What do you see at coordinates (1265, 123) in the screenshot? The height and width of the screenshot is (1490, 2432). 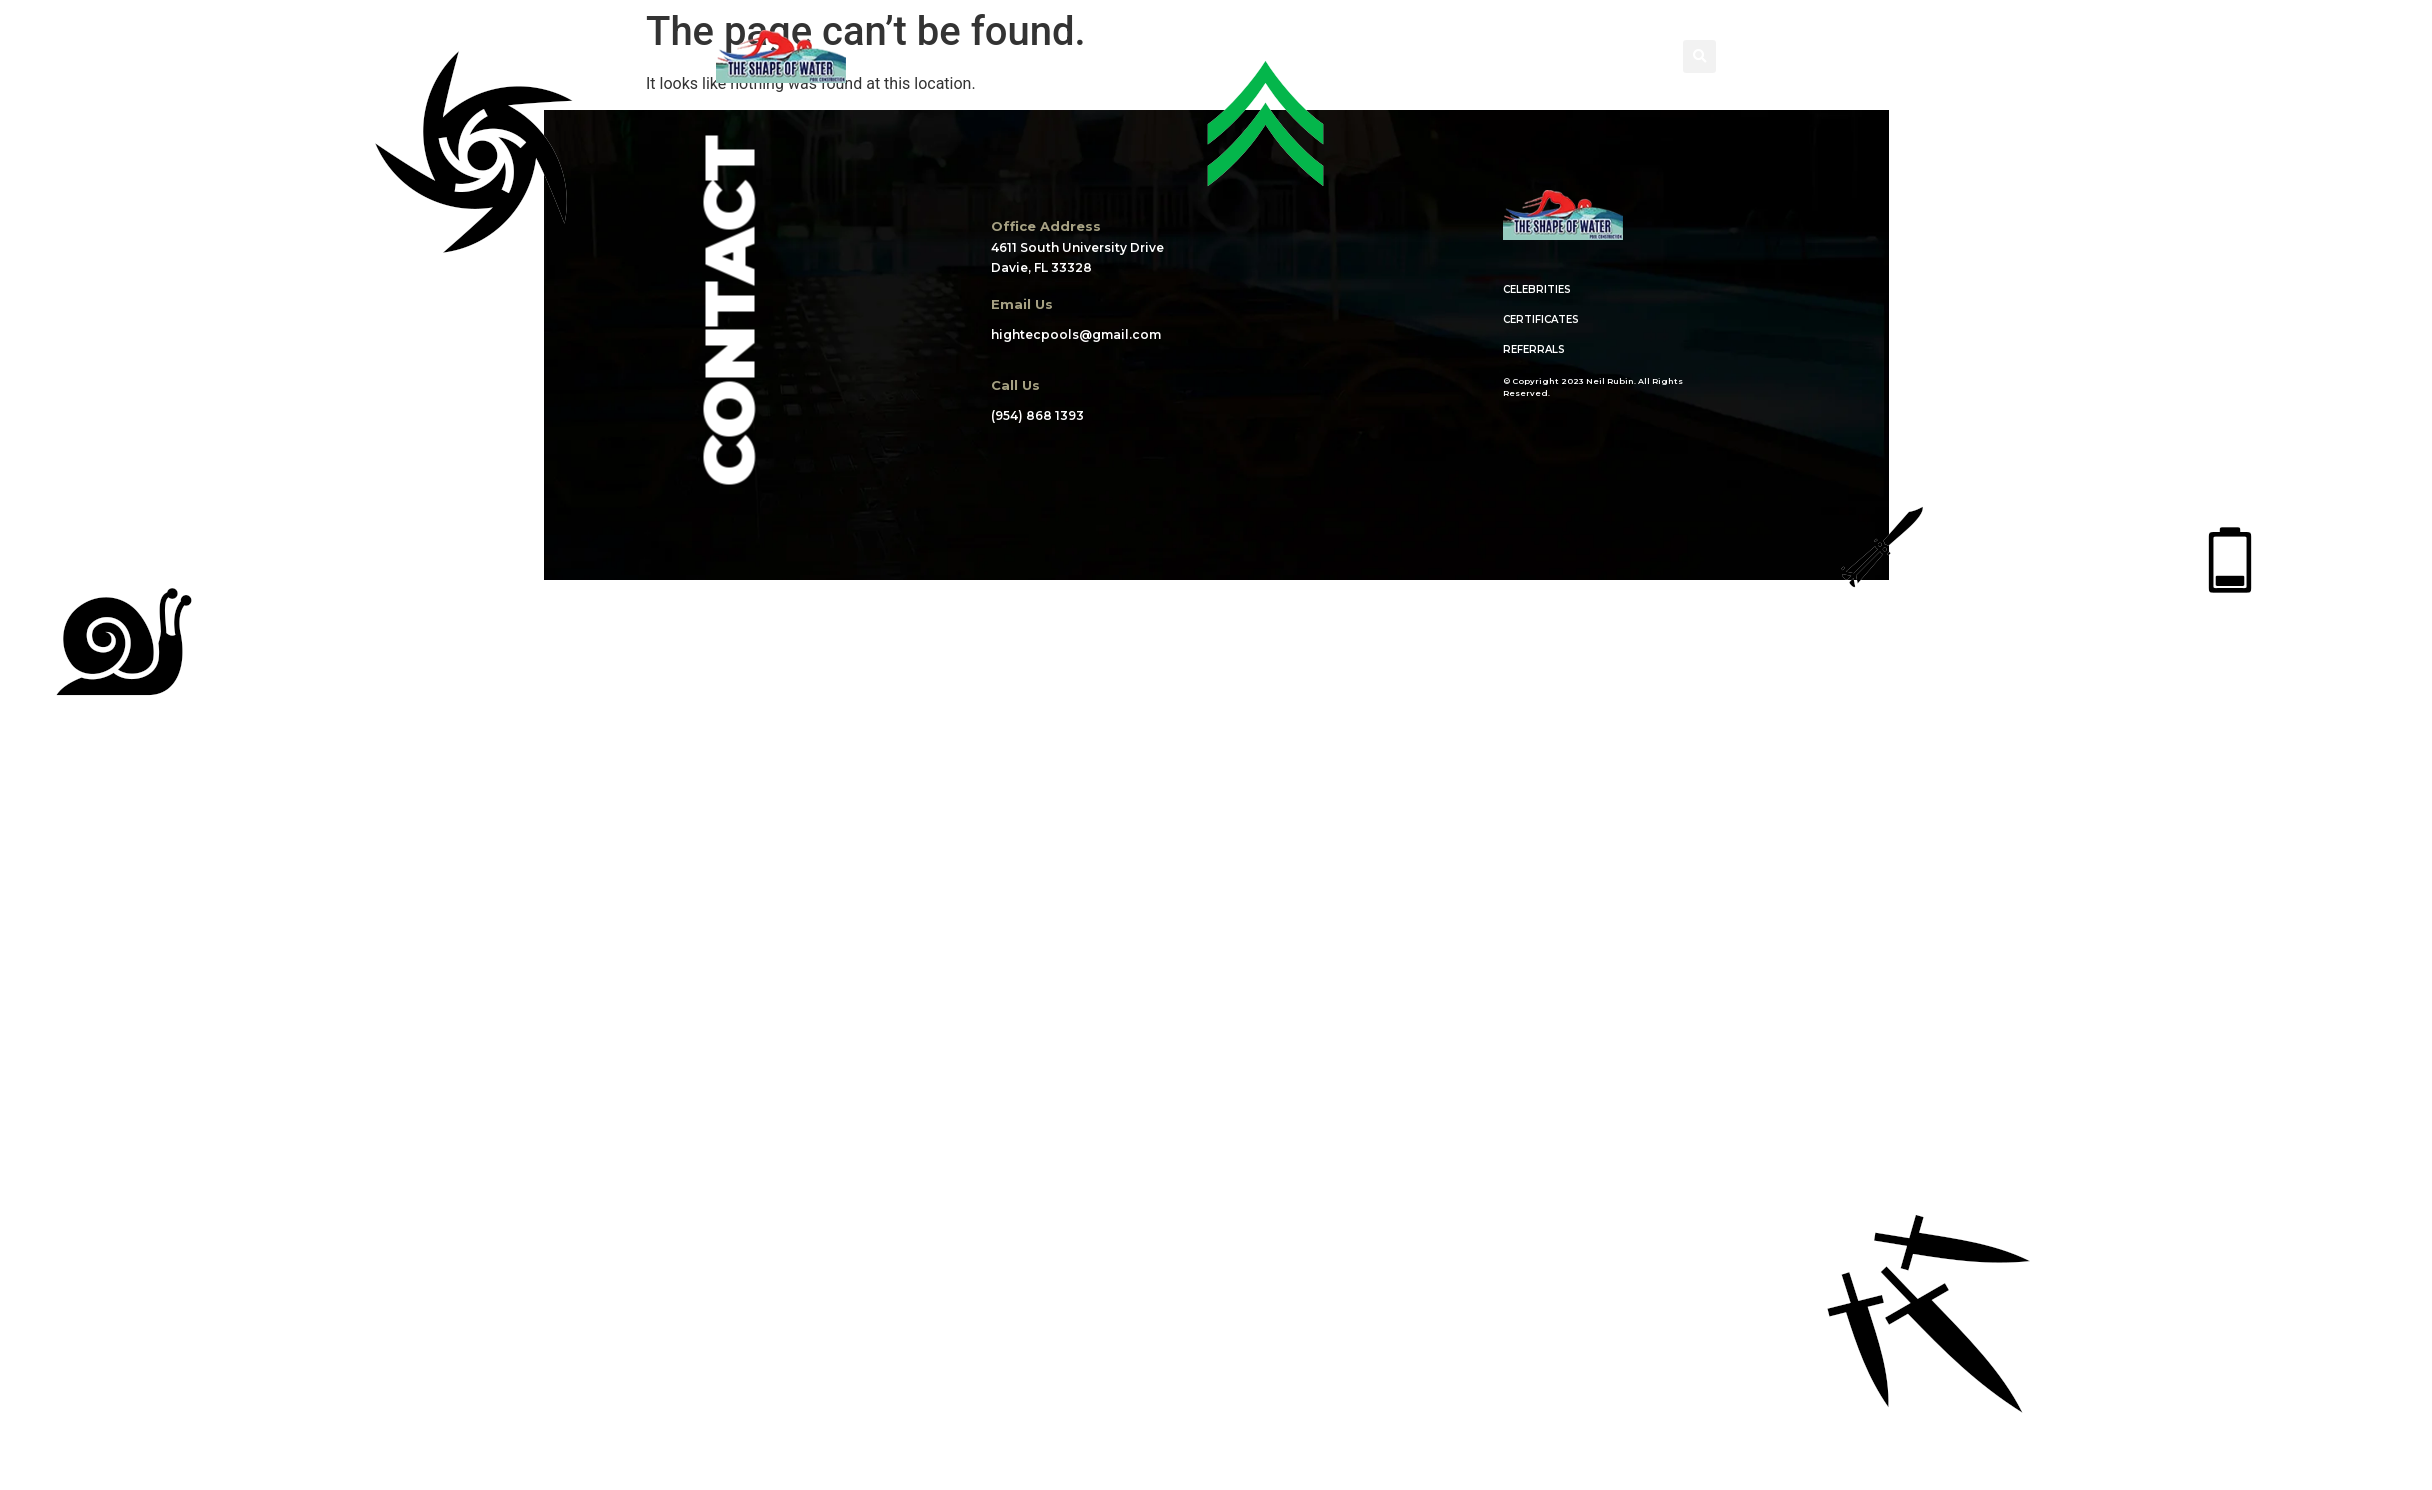 I see `indicates corporal military rank` at bounding box center [1265, 123].